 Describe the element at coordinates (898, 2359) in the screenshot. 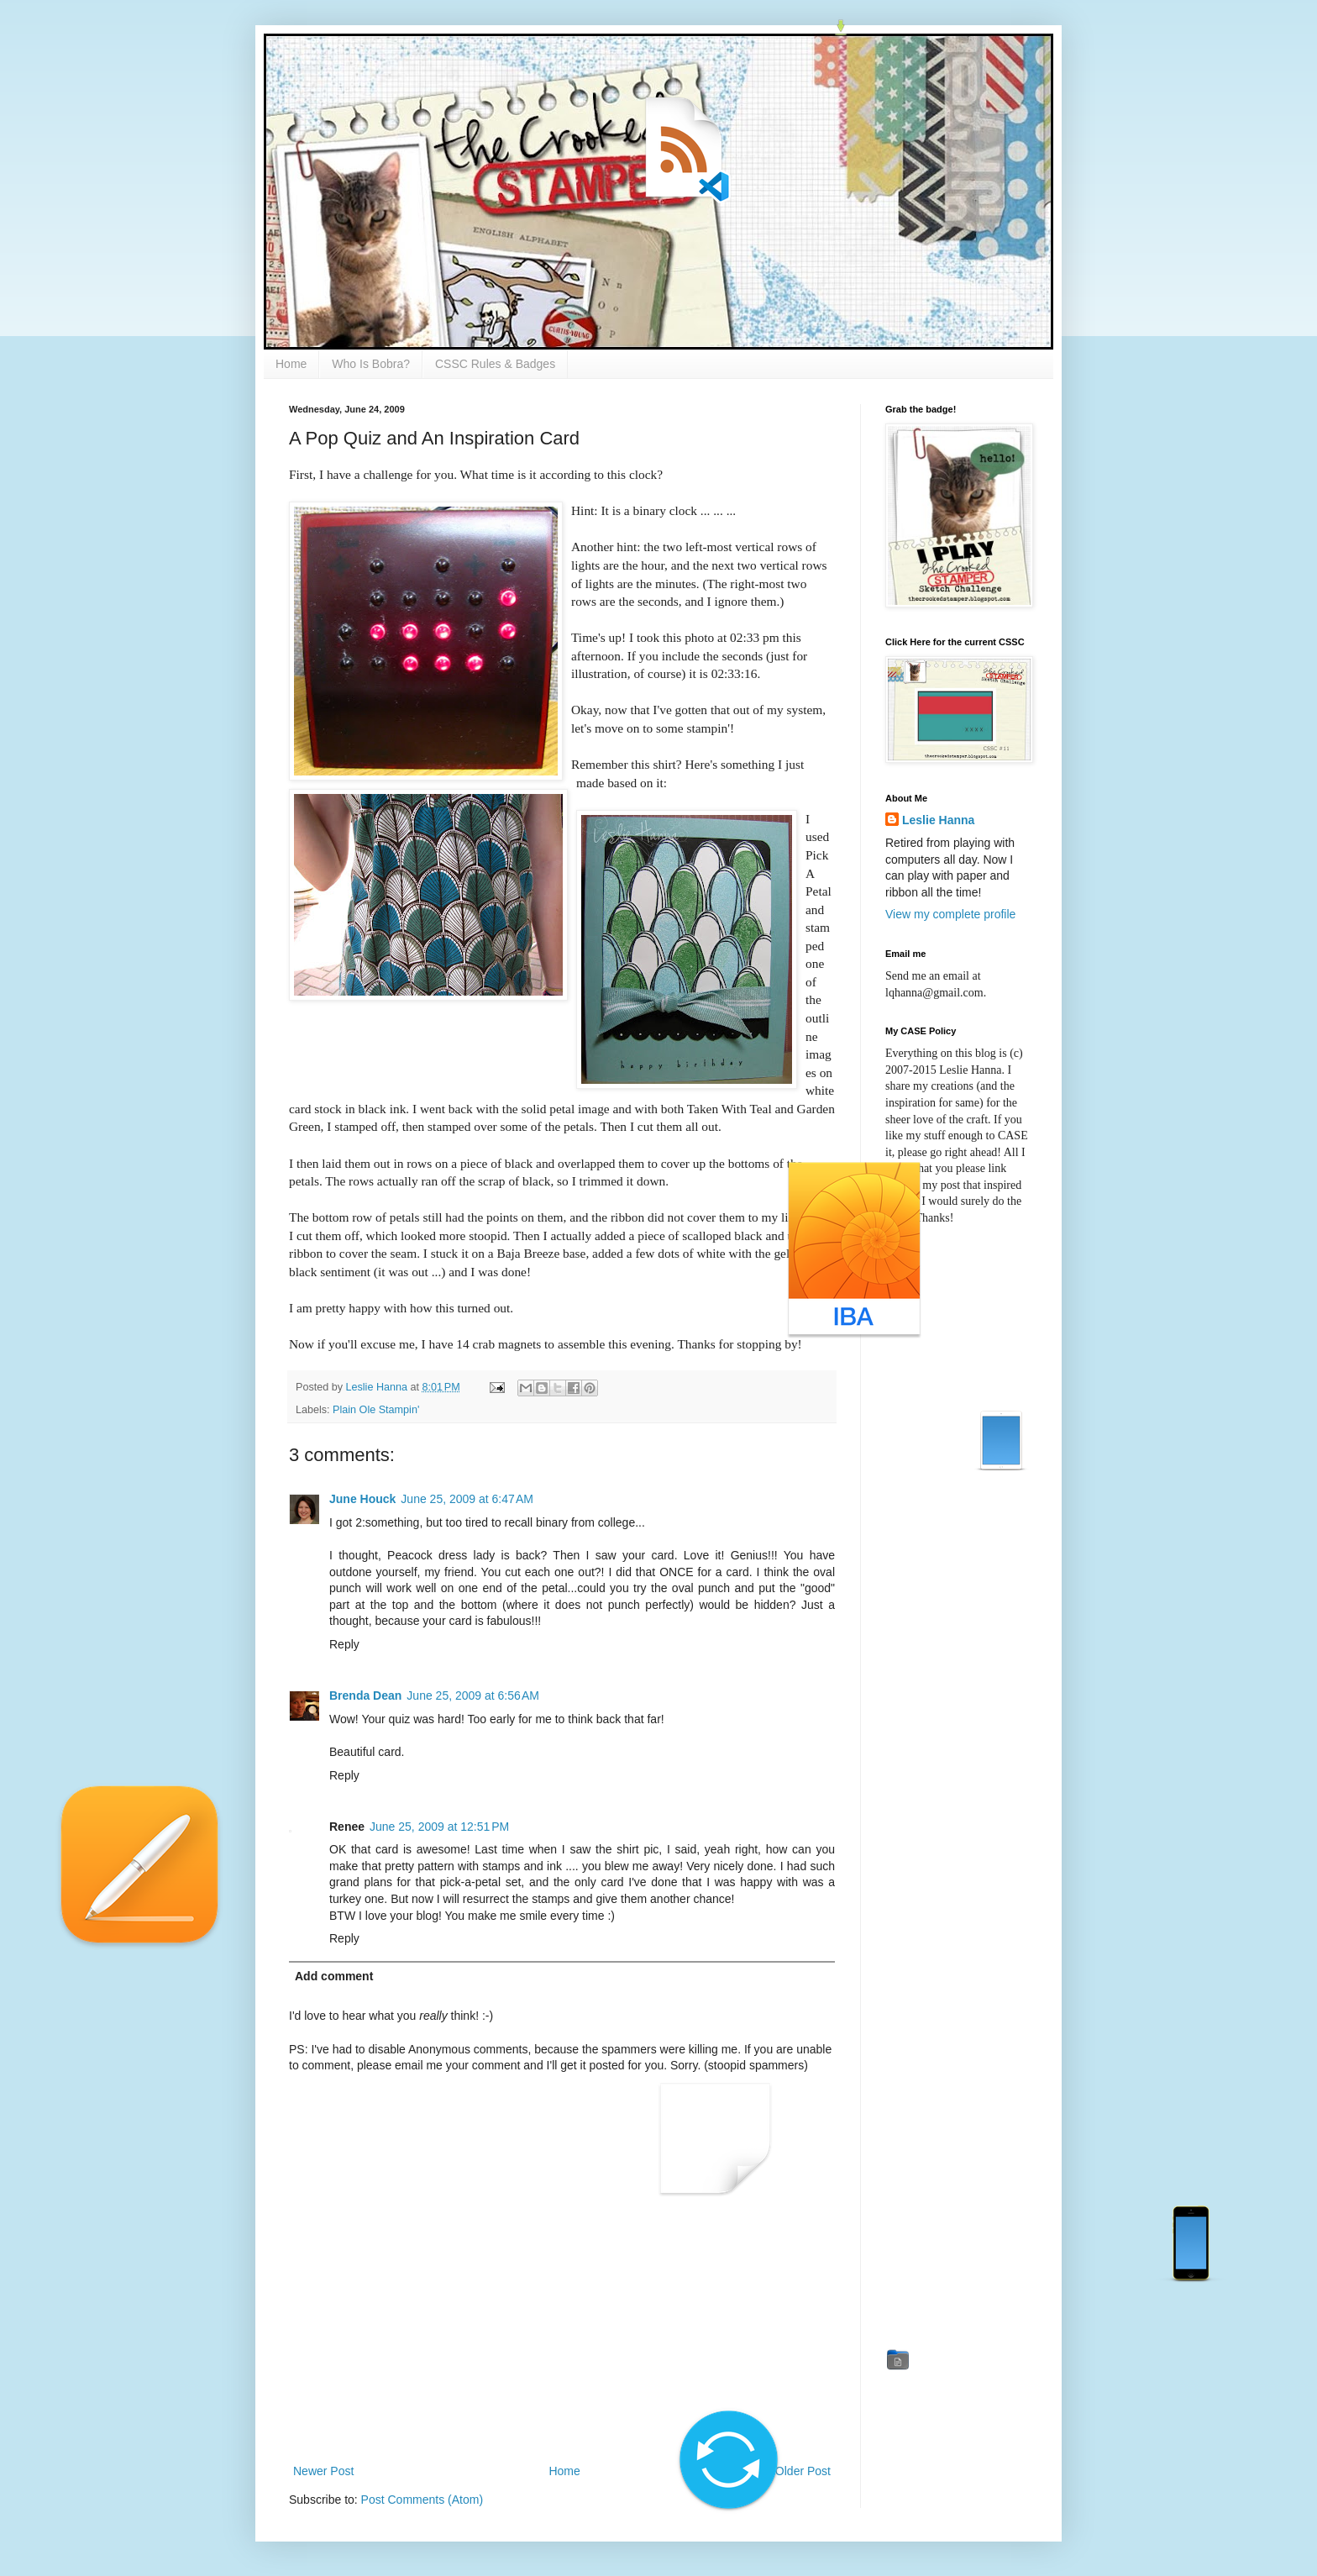

I see `open your documents folder` at that location.